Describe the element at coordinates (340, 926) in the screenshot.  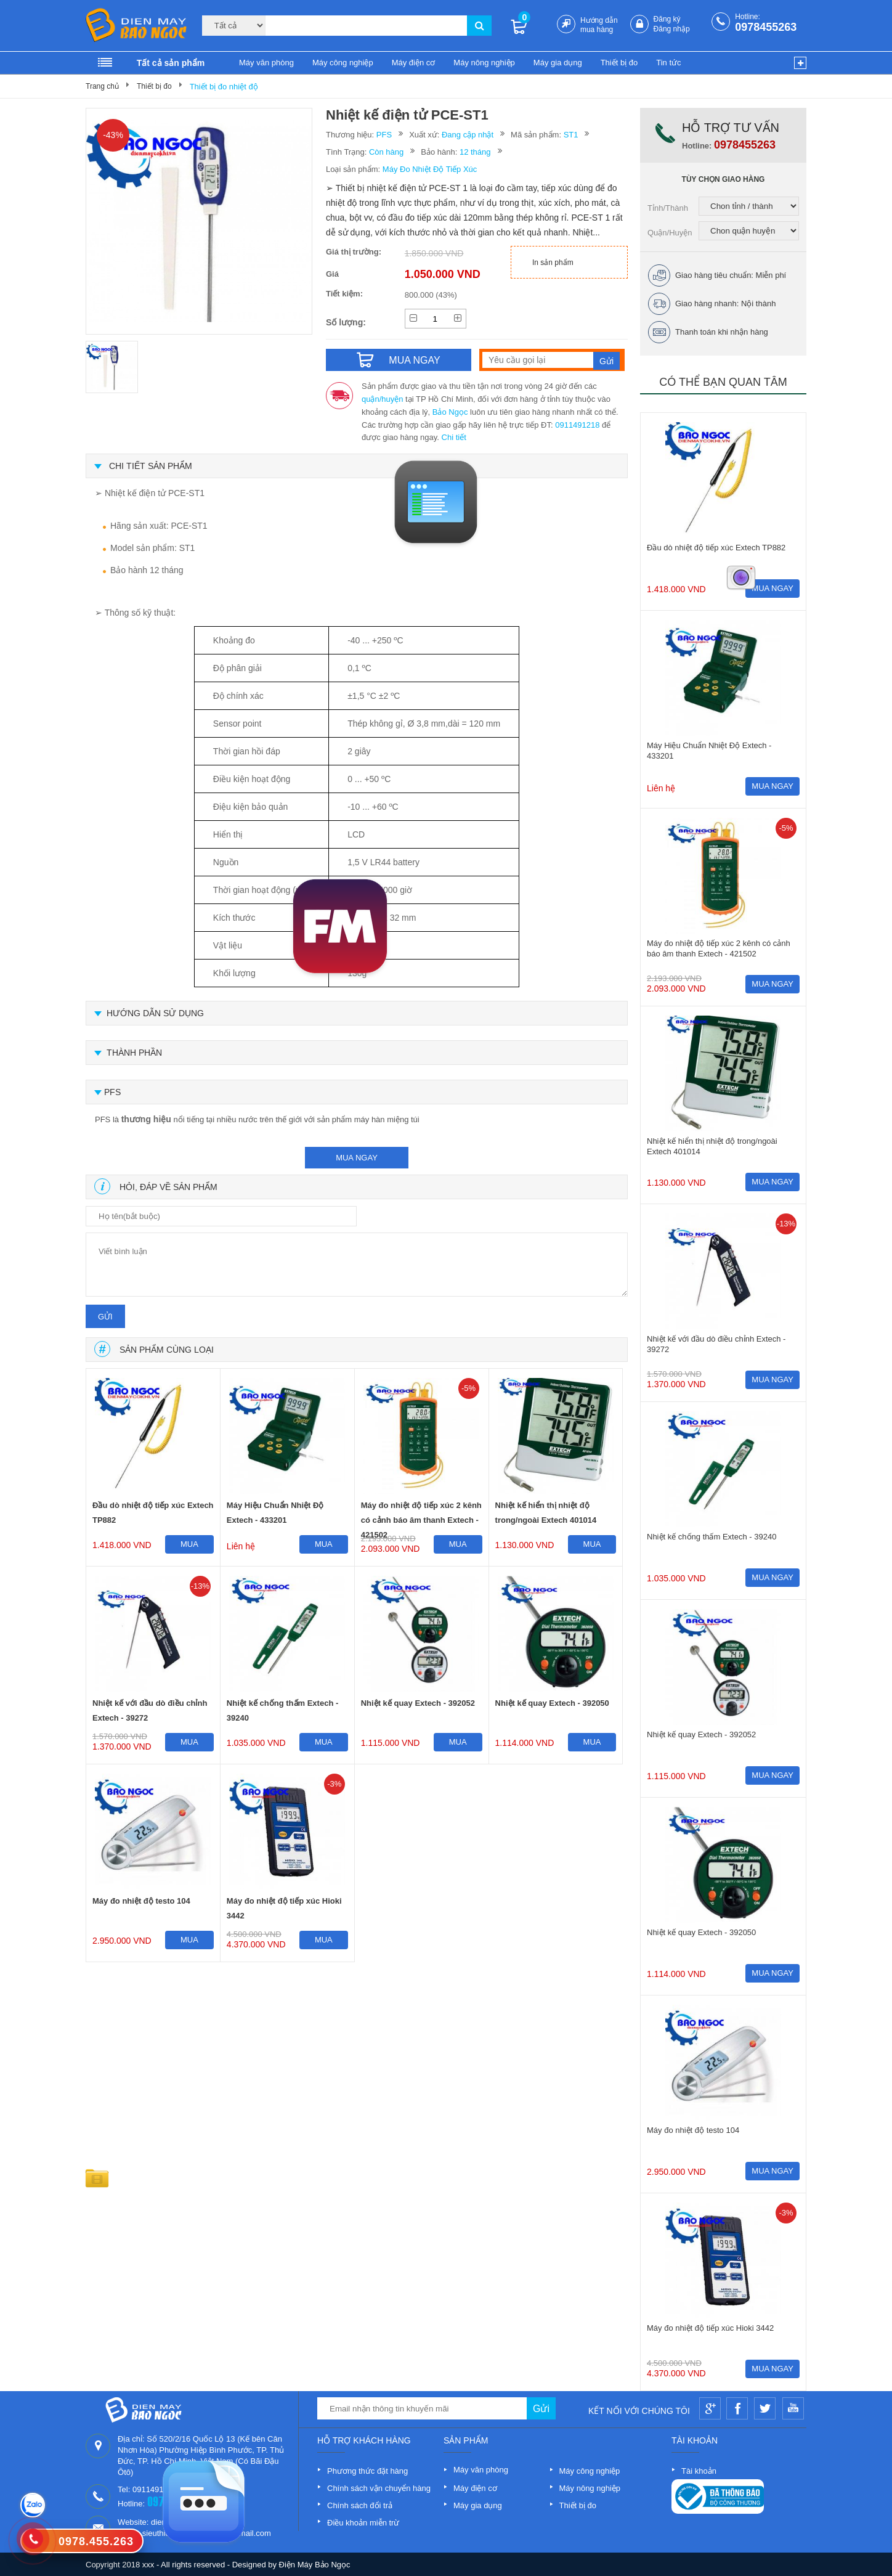
I see `open football manager app` at that location.